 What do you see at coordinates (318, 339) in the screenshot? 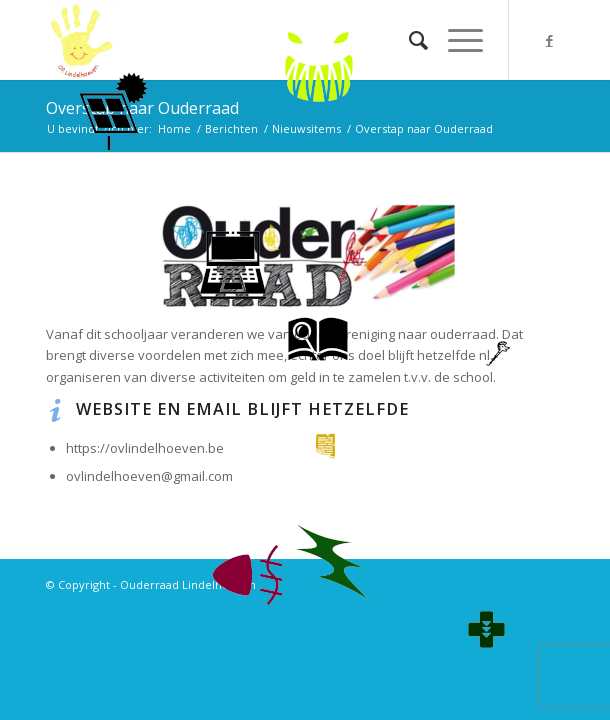
I see `search through archived documents` at bounding box center [318, 339].